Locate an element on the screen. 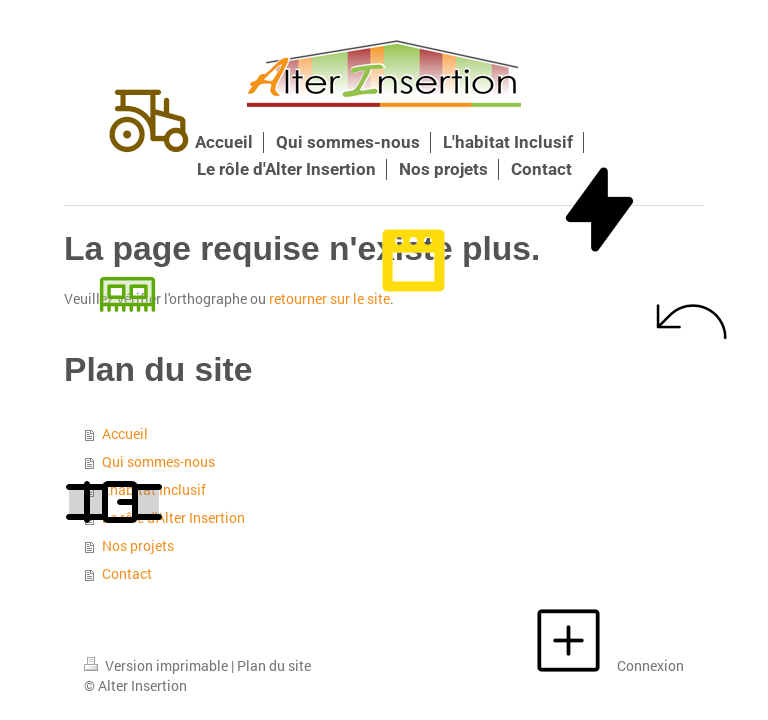  access clothing or accessory settings is located at coordinates (114, 502).